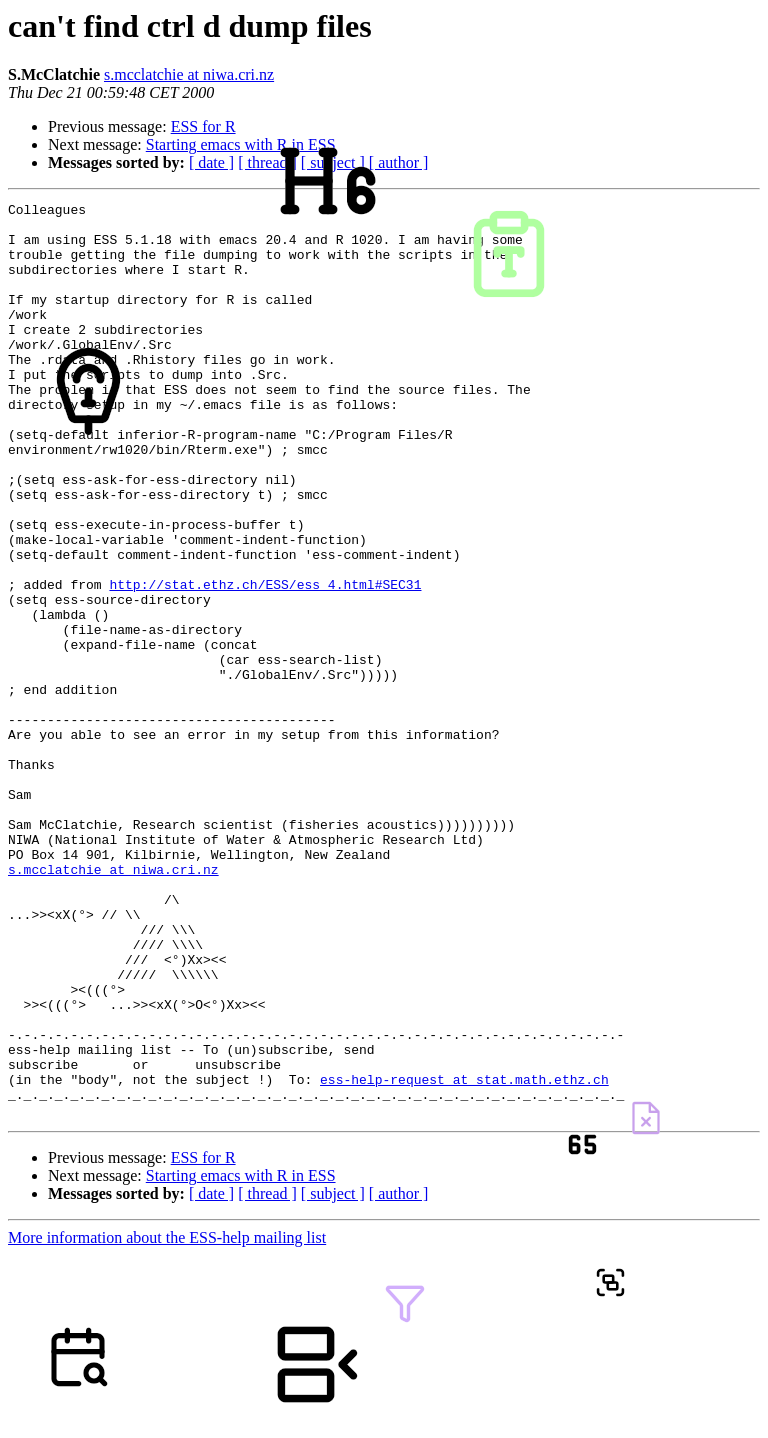 The image size is (768, 1438). Describe the element at coordinates (582, 1144) in the screenshot. I see `displays the number 65 as a label or badge` at that location.